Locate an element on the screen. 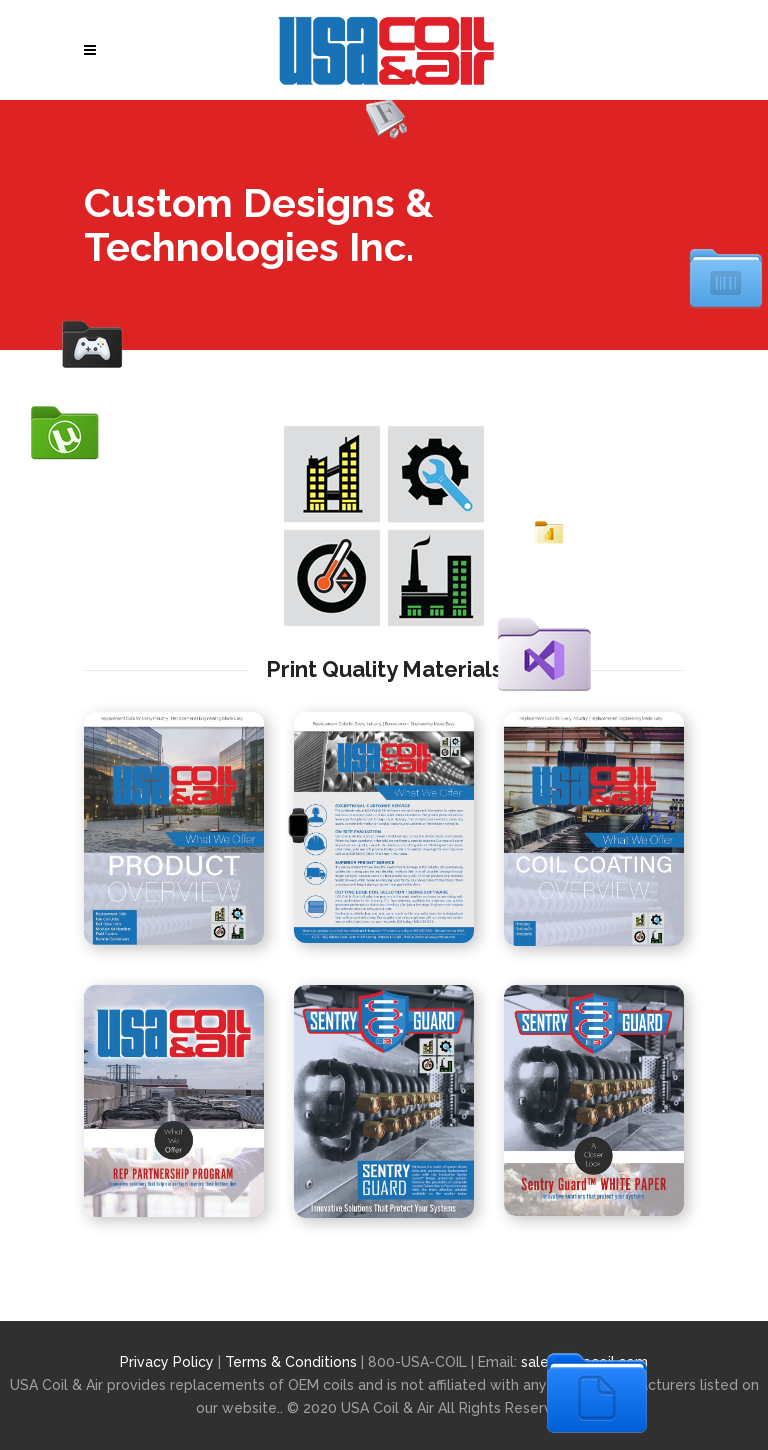 This screenshot has width=768, height=1450. open folder containing scanned OCR documents is located at coordinates (726, 278).